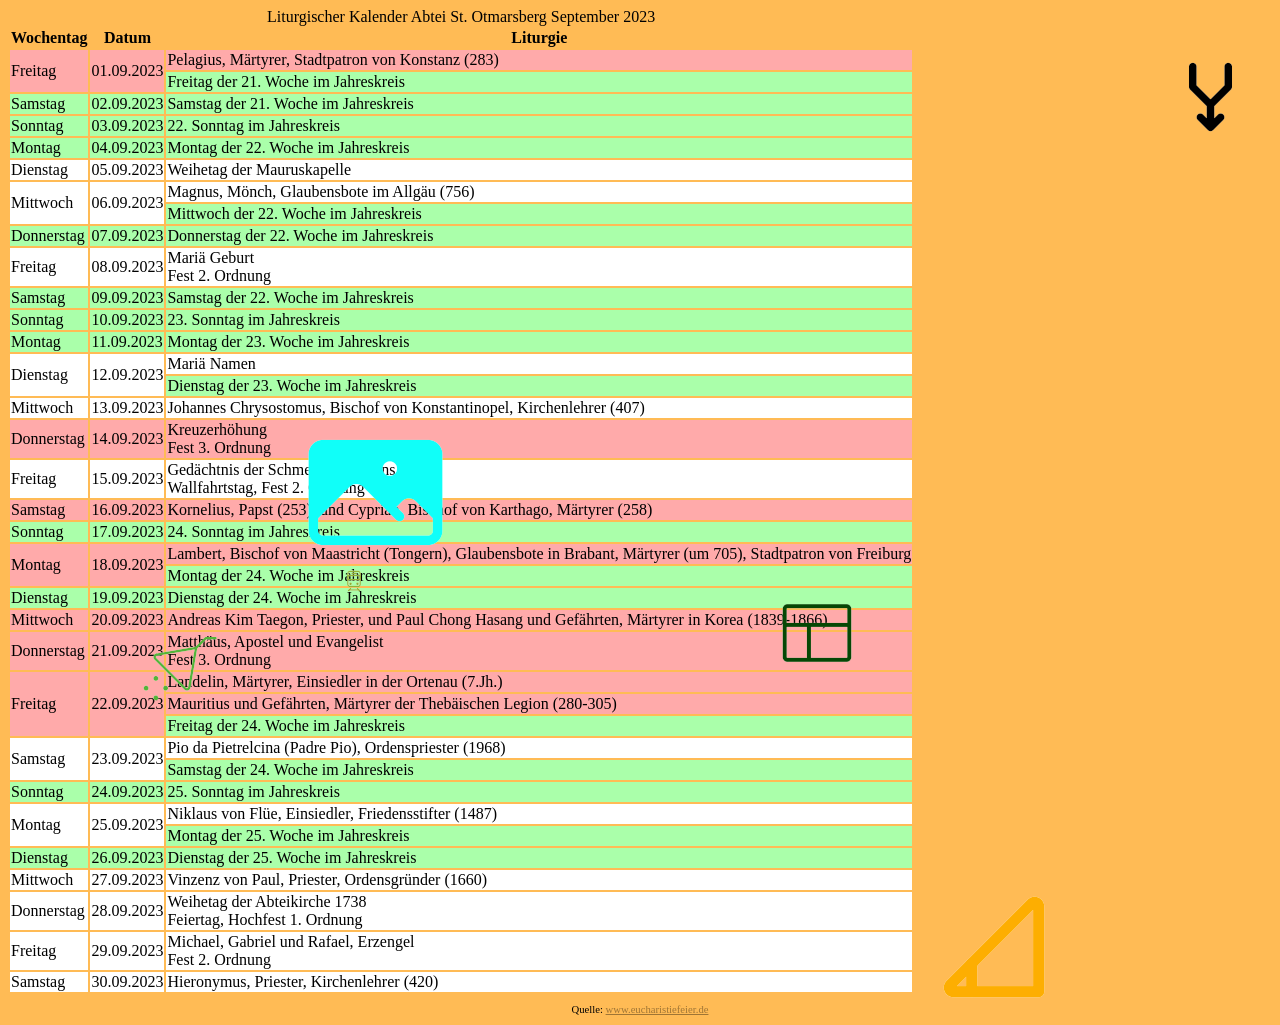 The image size is (1280, 1025). I want to click on merge branches or items together, so click(1210, 94).